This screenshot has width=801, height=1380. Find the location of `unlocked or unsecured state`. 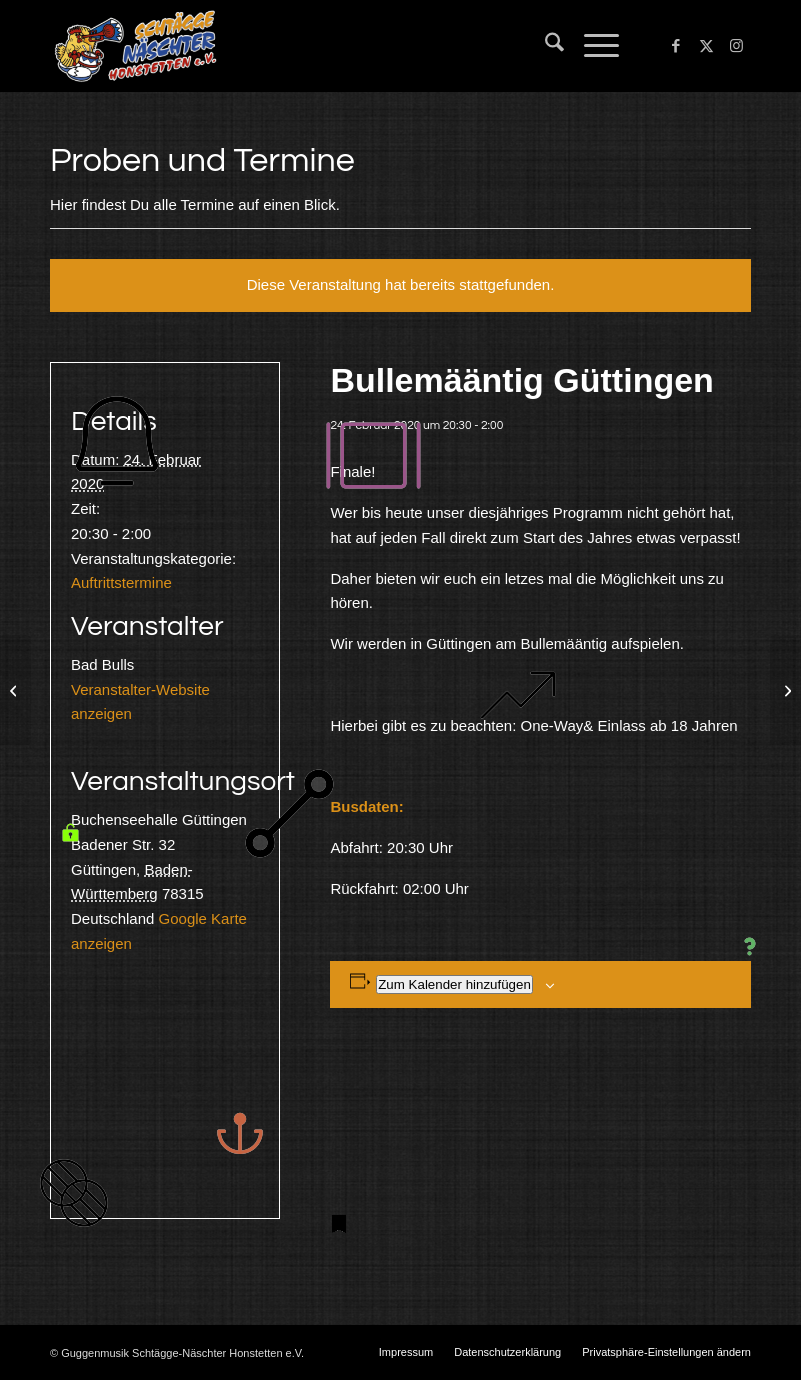

unlocked or unsecured state is located at coordinates (70, 833).